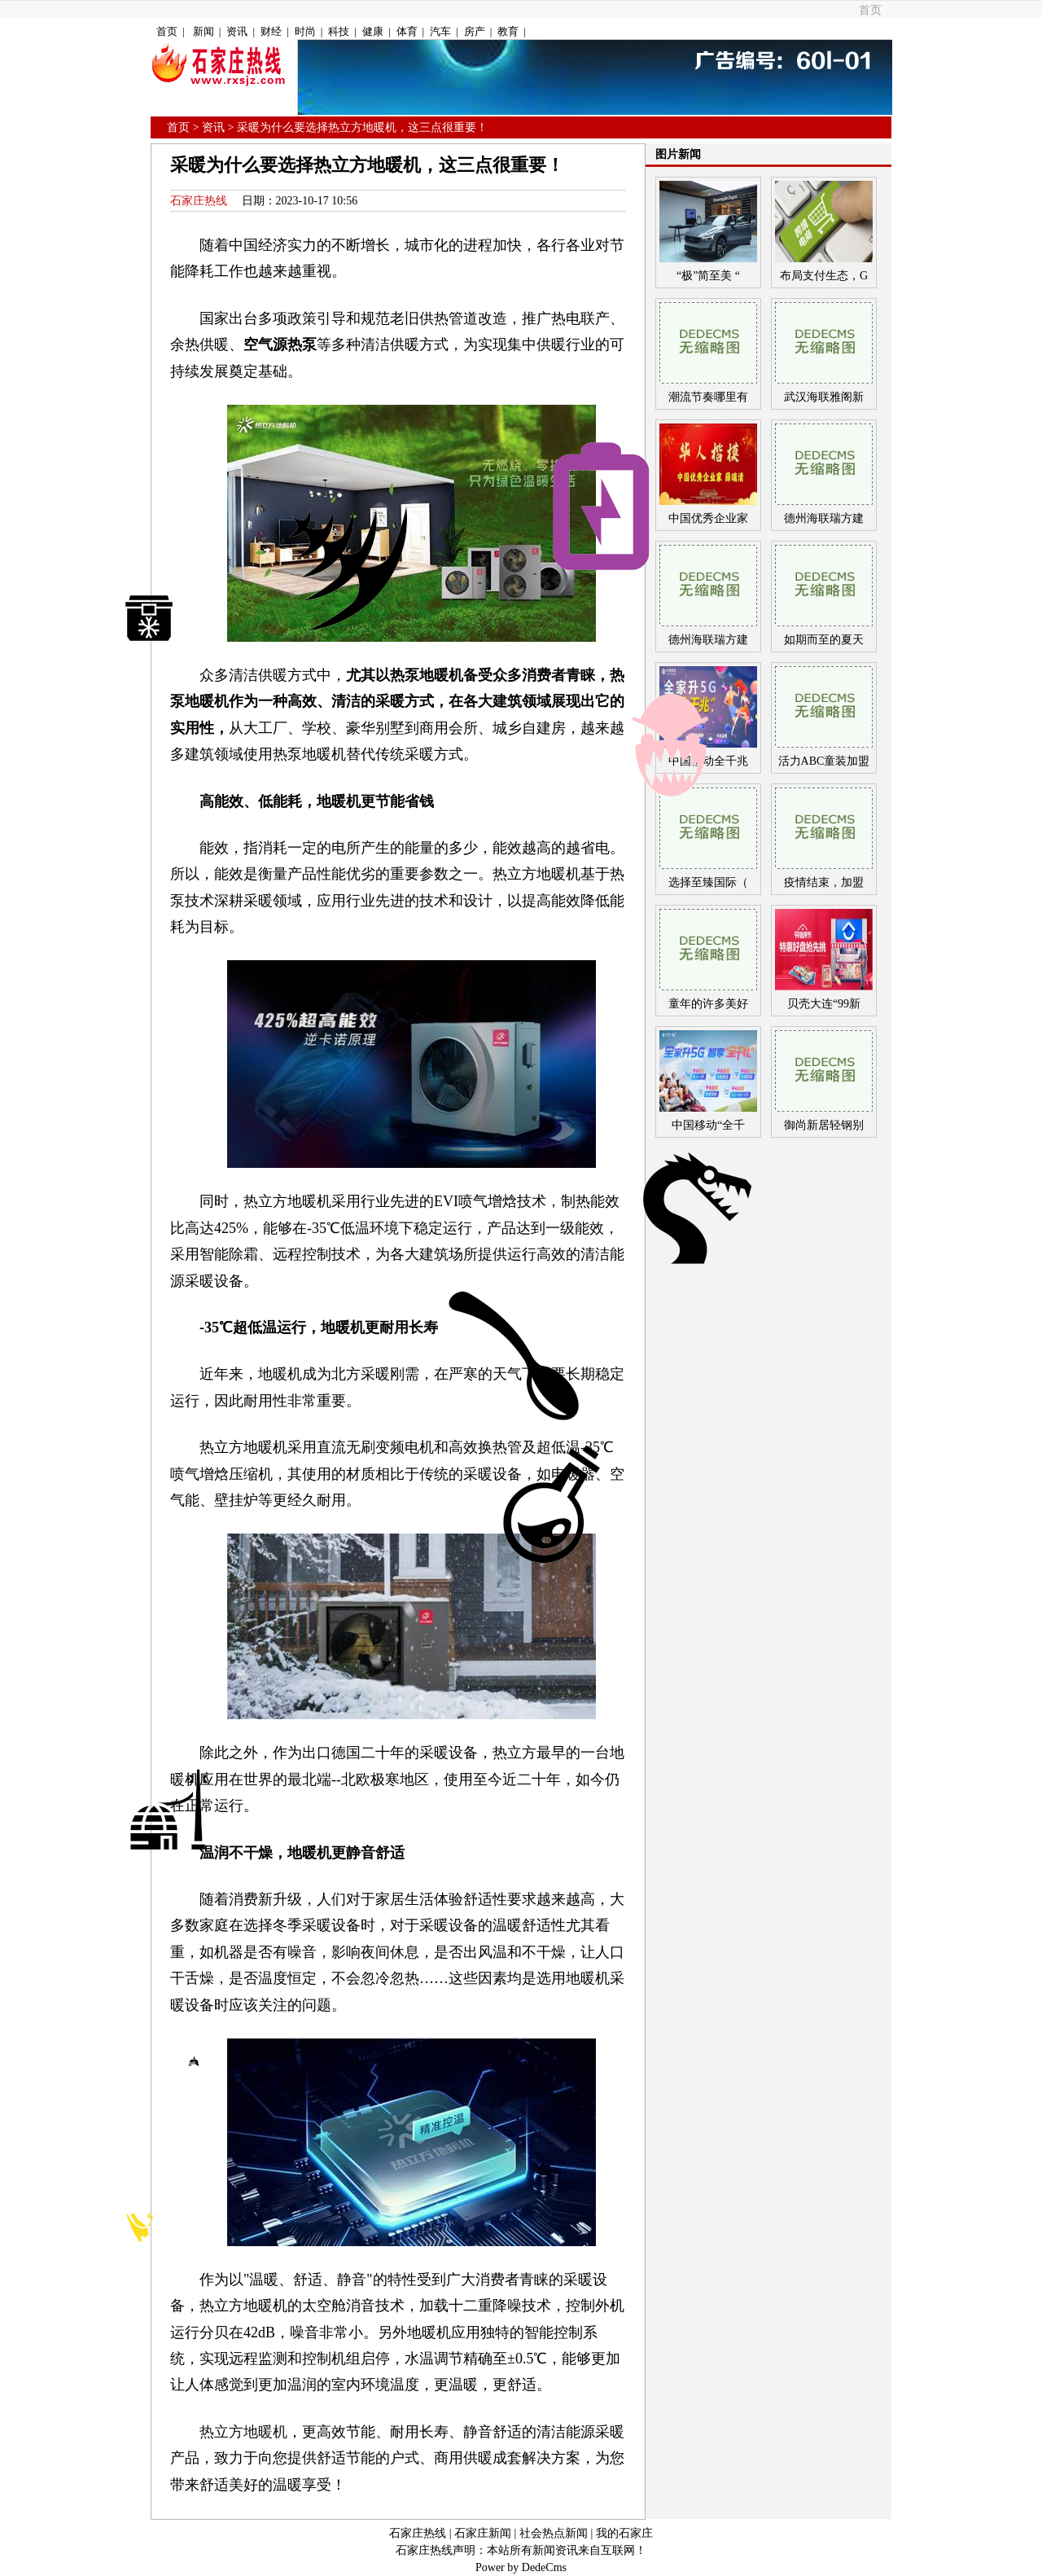  I want to click on view battery status or power level, so click(601, 506).